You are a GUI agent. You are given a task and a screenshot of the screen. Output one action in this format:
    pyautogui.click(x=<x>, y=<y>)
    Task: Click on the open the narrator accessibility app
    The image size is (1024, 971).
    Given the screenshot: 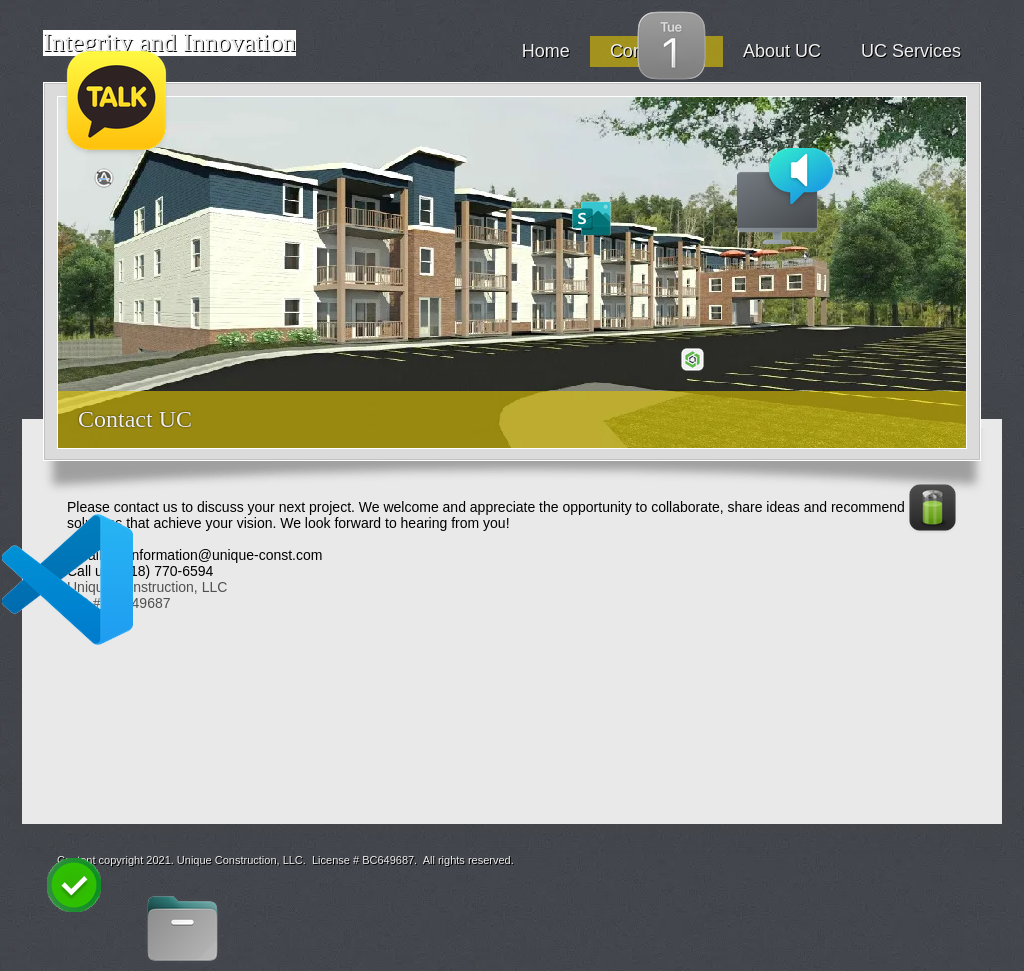 What is the action you would take?
    pyautogui.click(x=785, y=196)
    